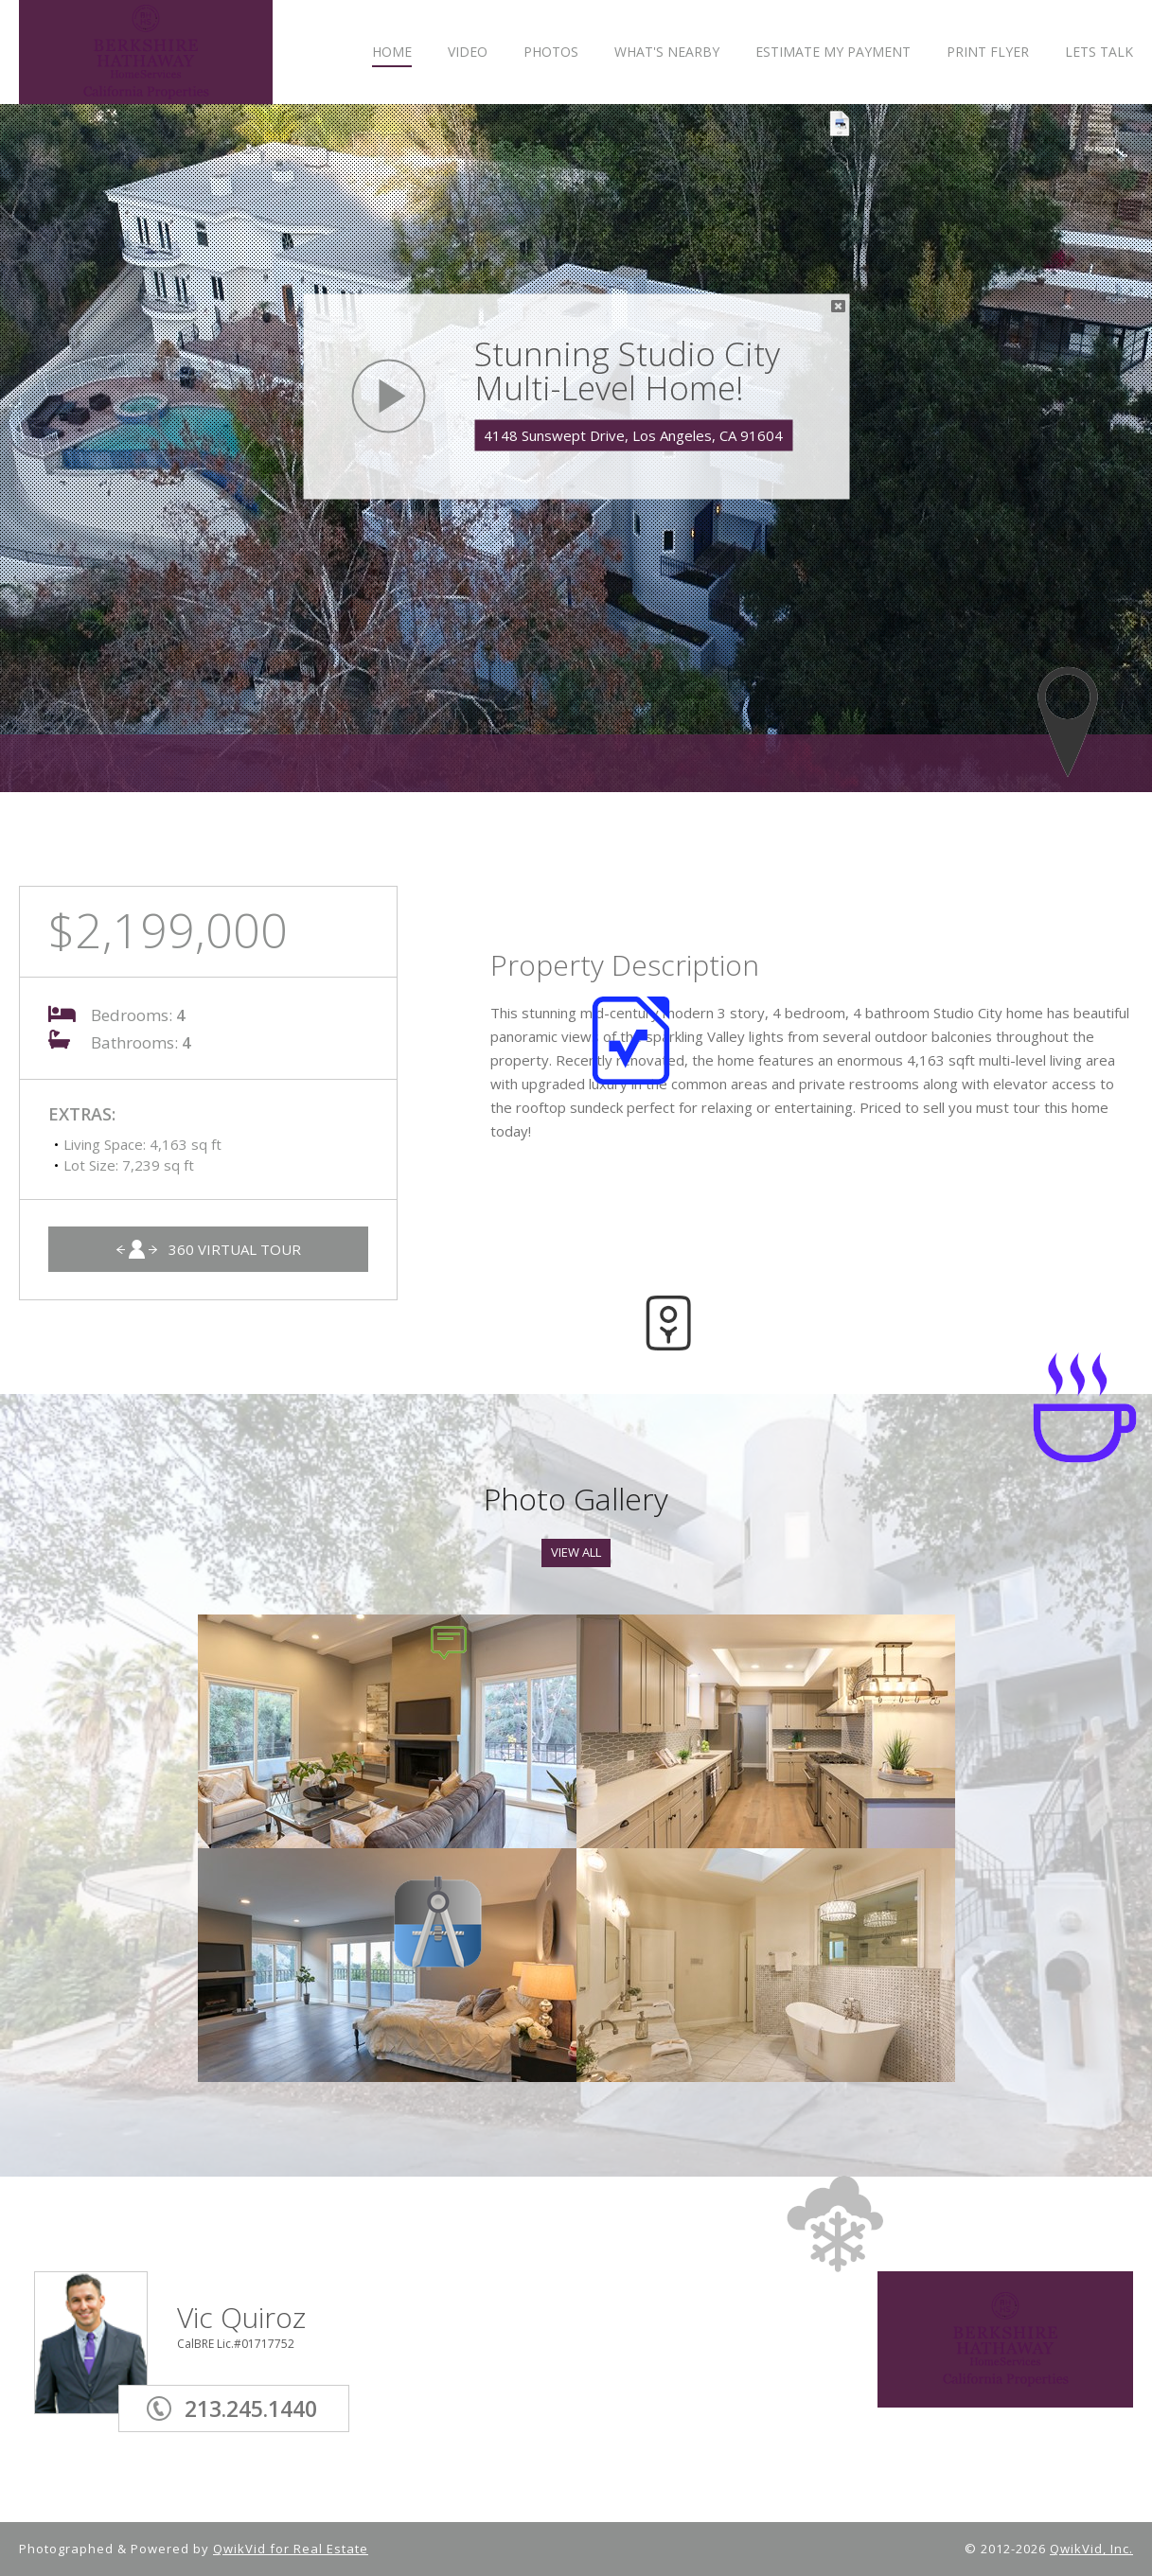  What do you see at coordinates (670, 1323) in the screenshot?
I see `access Time Machine backups` at bounding box center [670, 1323].